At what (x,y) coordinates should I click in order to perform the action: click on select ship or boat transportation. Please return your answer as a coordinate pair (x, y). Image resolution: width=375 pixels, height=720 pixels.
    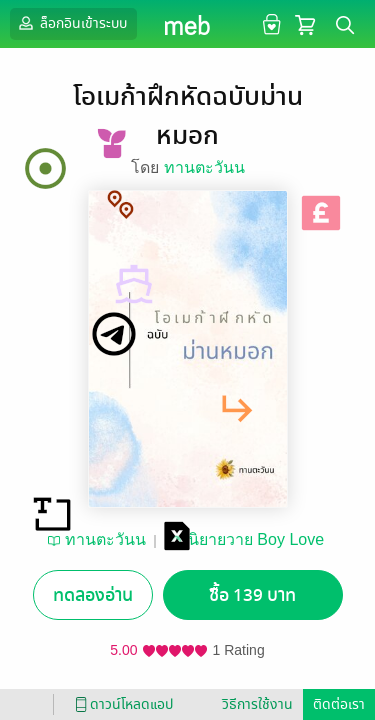
    Looking at the image, I should click on (134, 285).